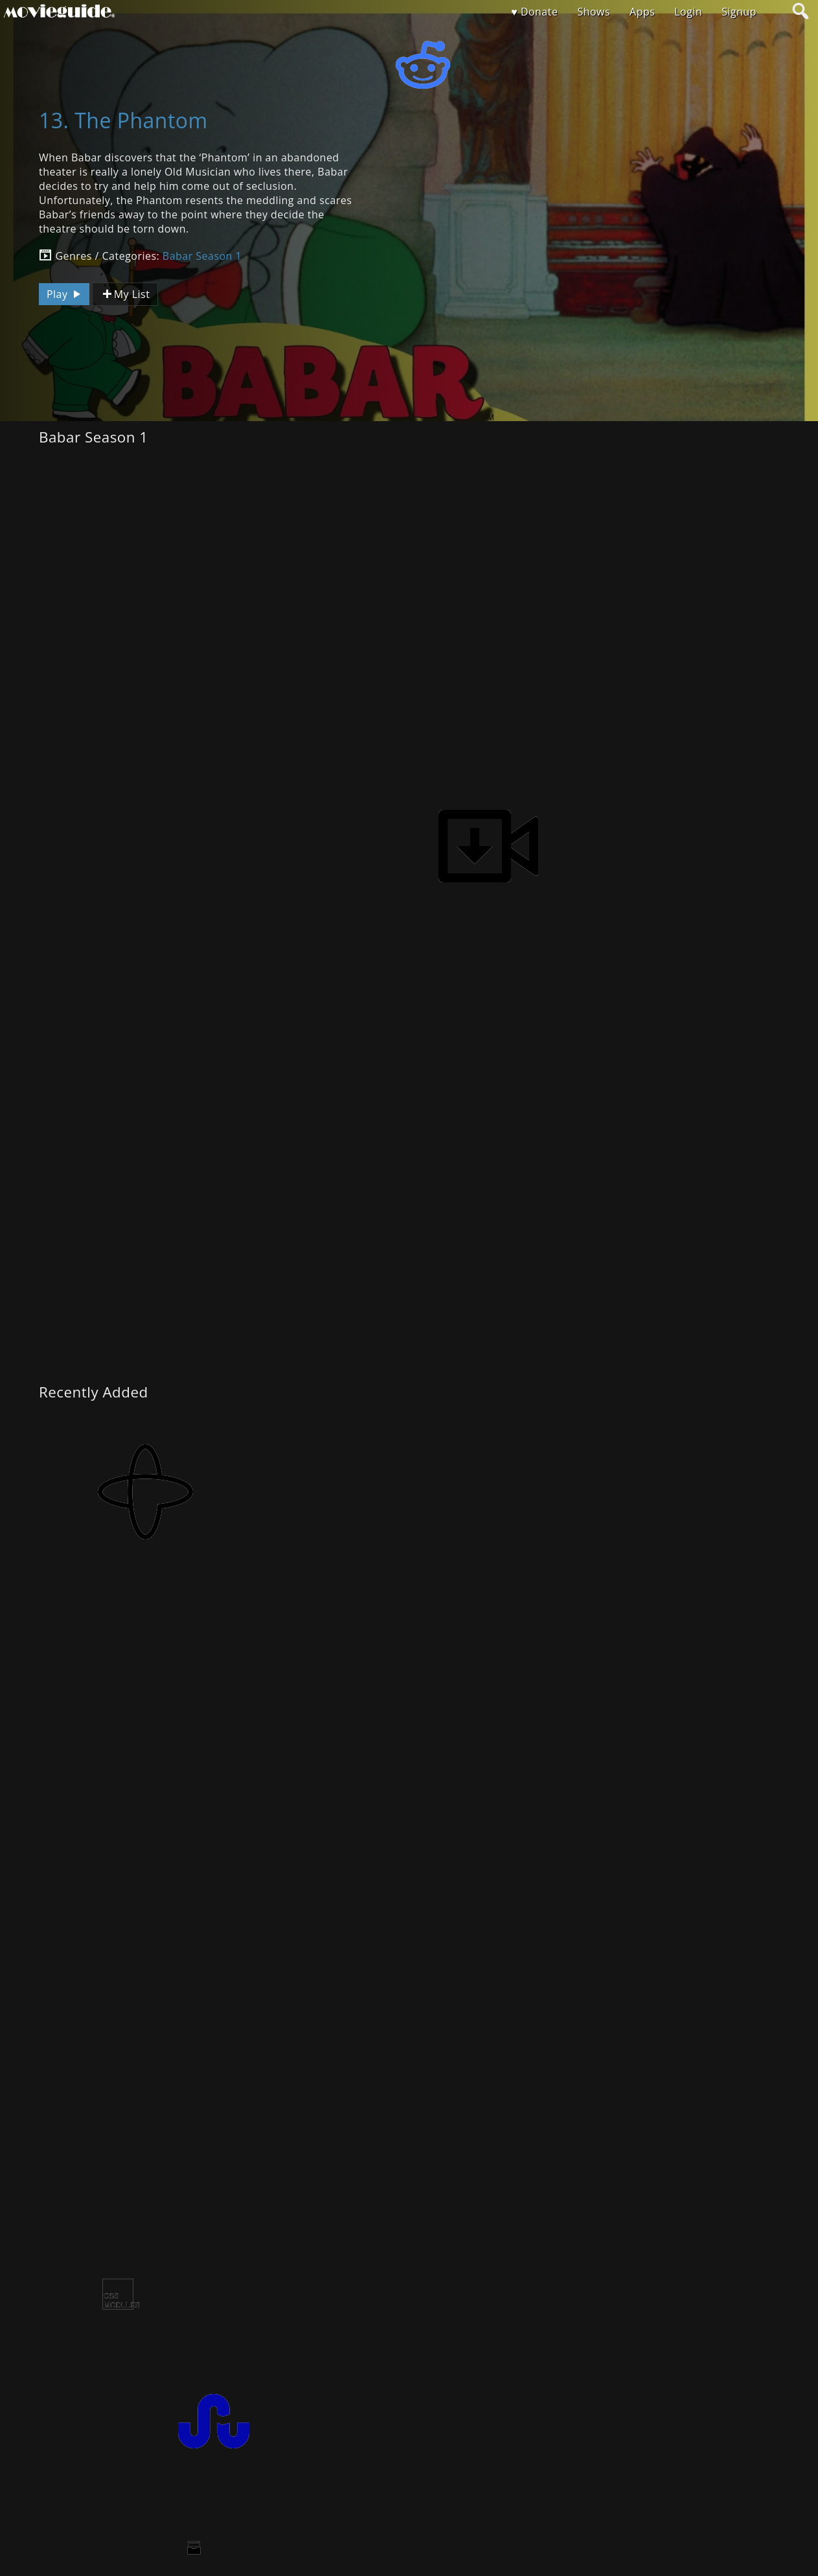 The image size is (818, 2576). Describe the element at coordinates (214, 2421) in the screenshot. I see `stumbleupon logo` at that location.